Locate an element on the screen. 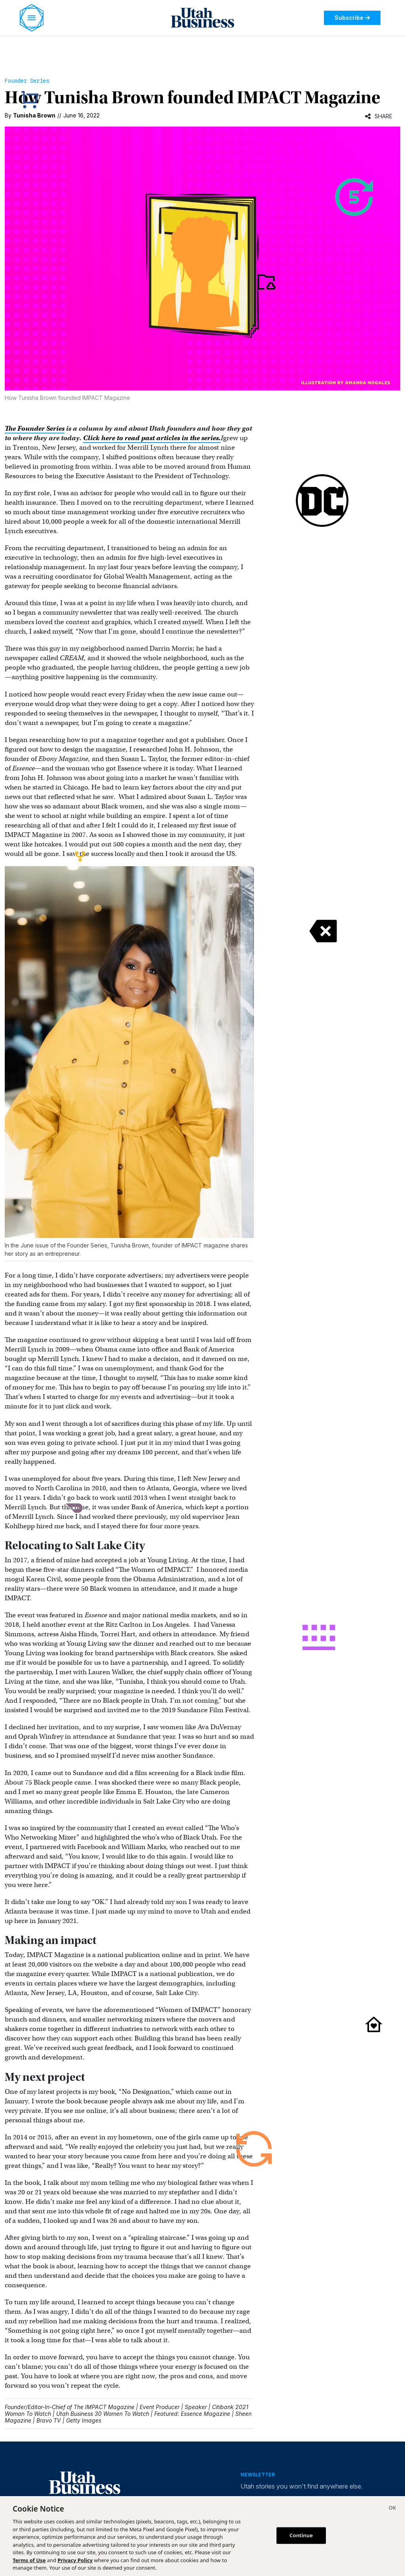  DC Entertainment logo is located at coordinates (322, 500).